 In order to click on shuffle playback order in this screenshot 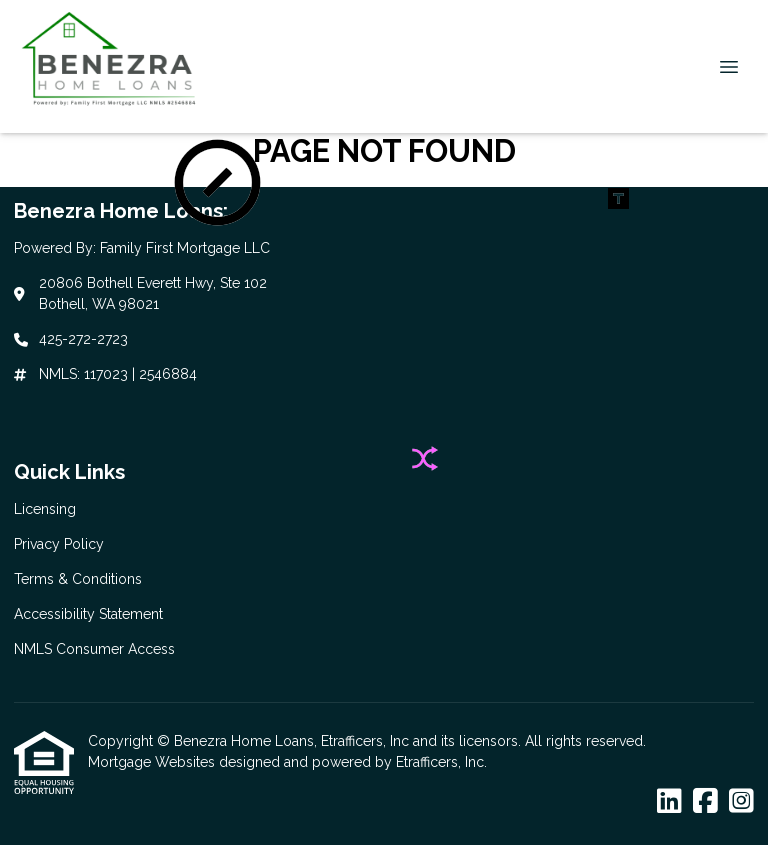, I will do `click(424, 458)`.